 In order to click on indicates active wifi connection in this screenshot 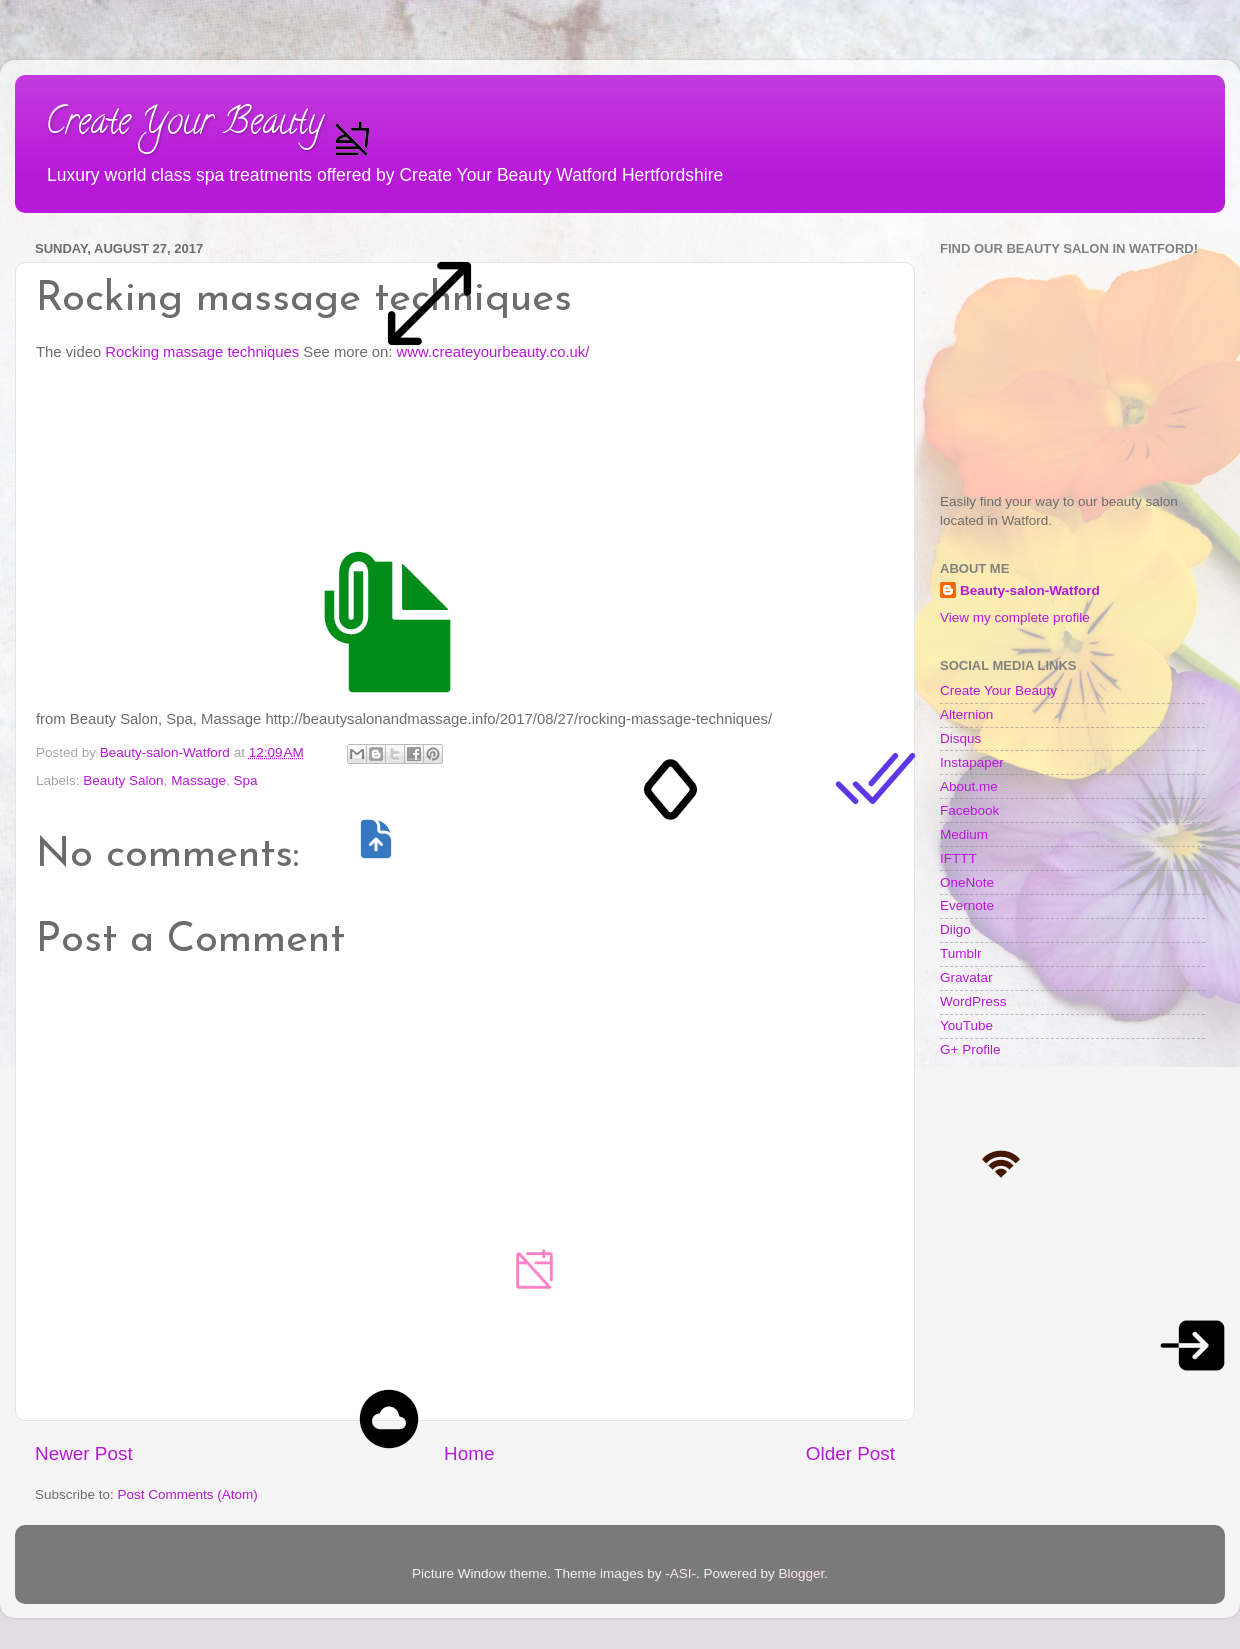, I will do `click(1001, 1164)`.